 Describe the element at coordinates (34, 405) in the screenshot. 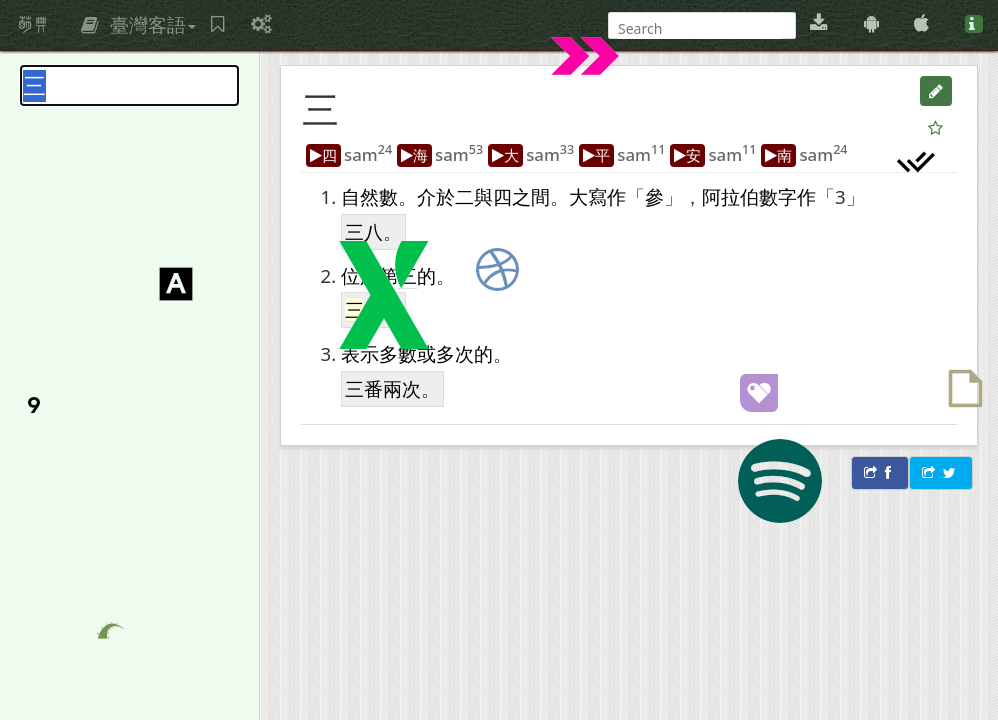

I see `quad9 dns service logo` at that location.